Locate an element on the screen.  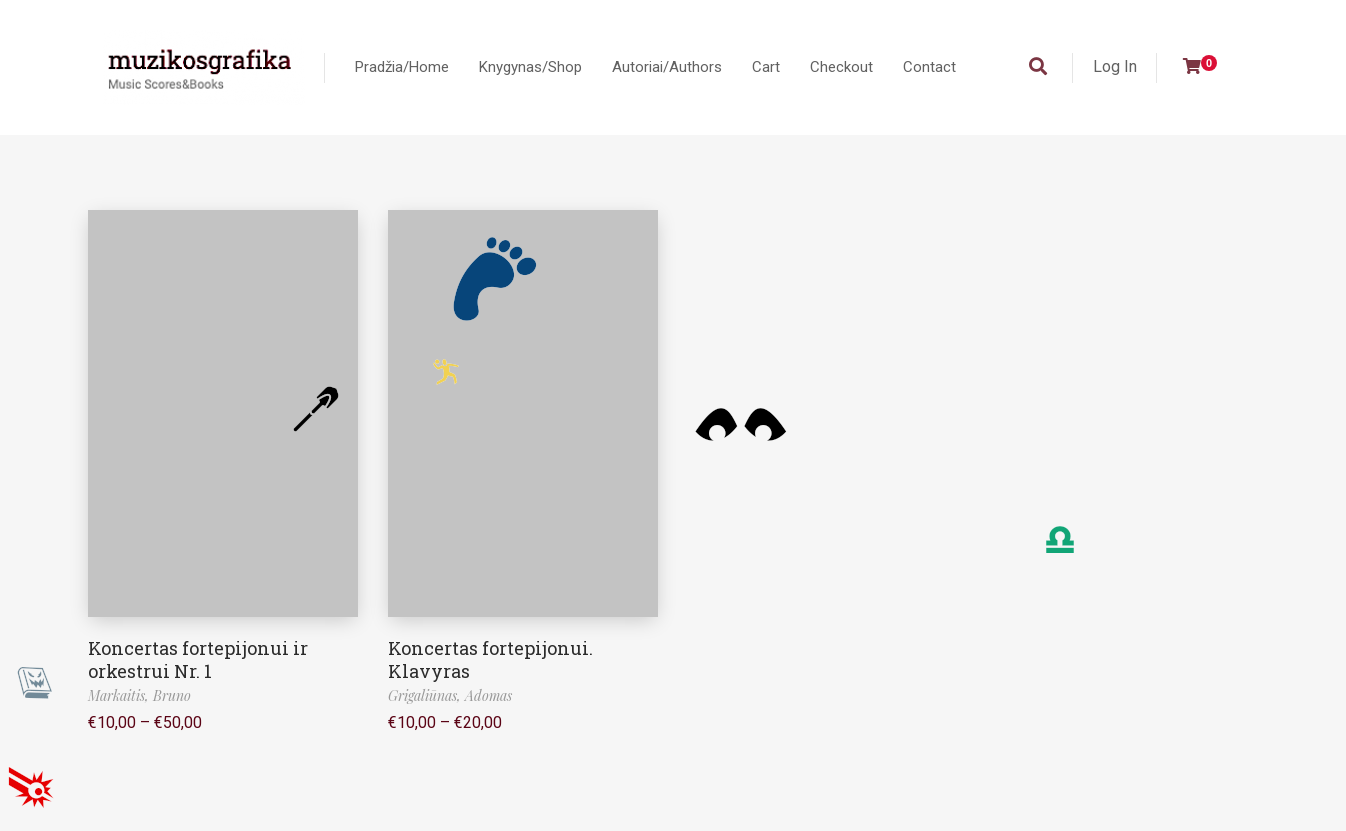
track steps or walking activity is located at coordinates (494, 279).